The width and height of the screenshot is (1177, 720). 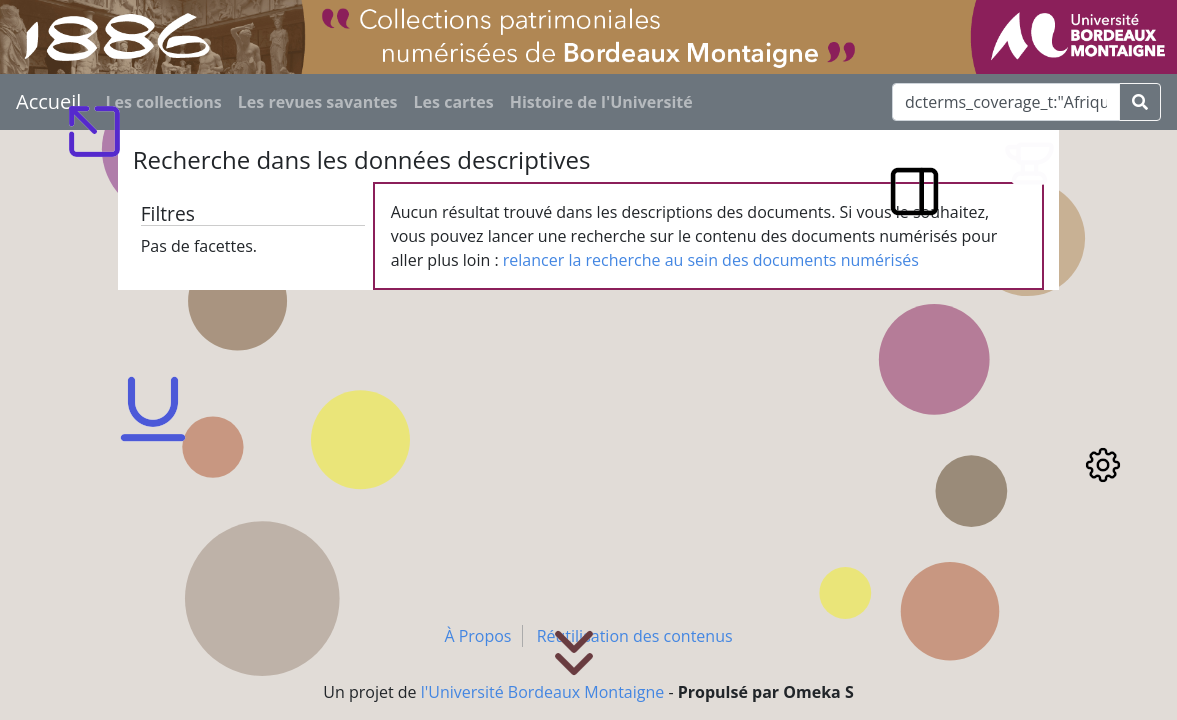 What do you see at coordinates (94, 131) in the screenshot?
I see `open link in new window` at bounding box center [94, 131].